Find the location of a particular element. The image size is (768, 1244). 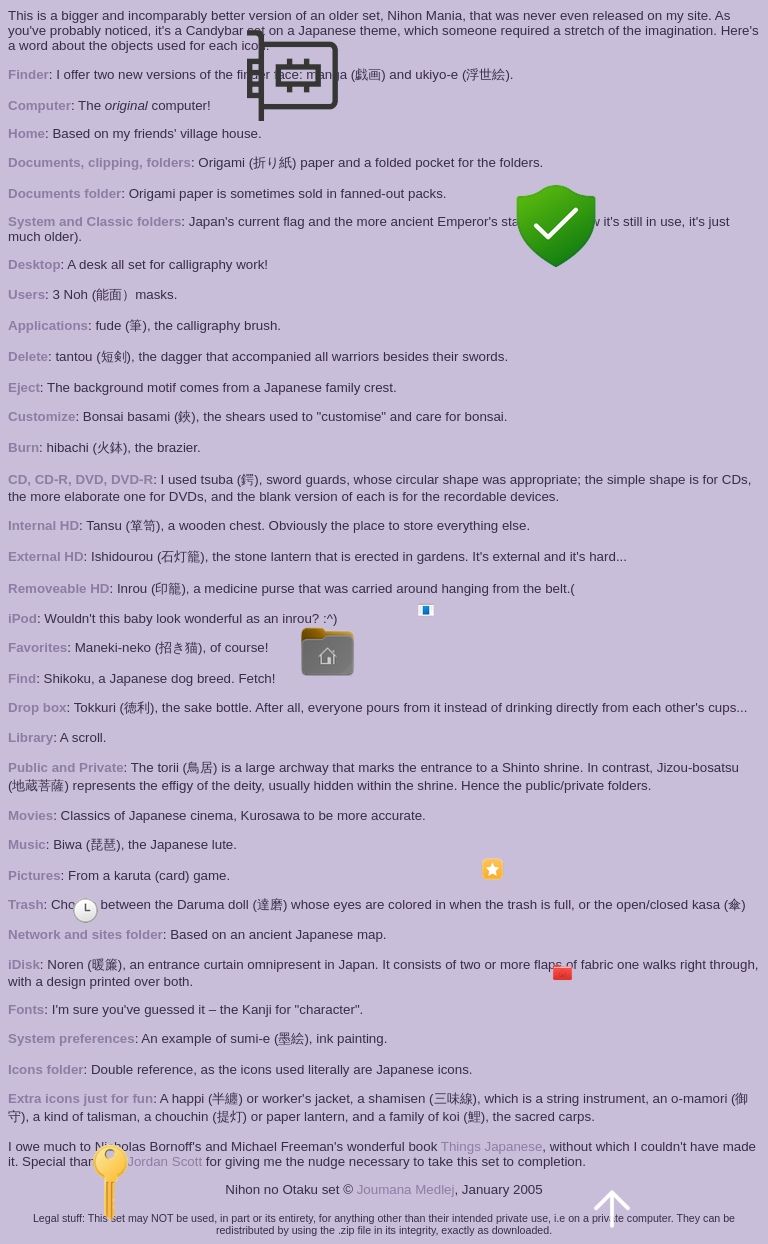

access firmware settings and updates is located at coordinates (292, 75).